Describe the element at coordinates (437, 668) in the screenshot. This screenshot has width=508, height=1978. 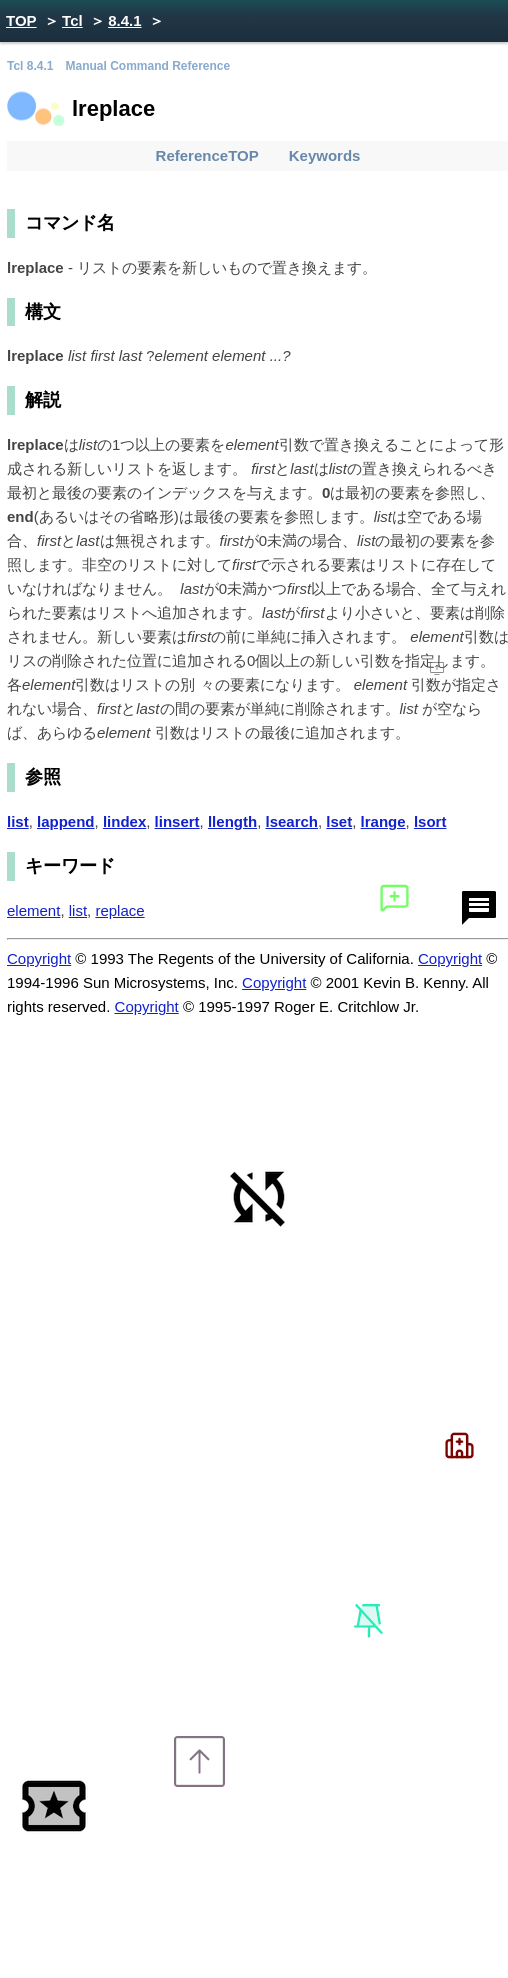
I see `upload content to display or monitor` at that location.